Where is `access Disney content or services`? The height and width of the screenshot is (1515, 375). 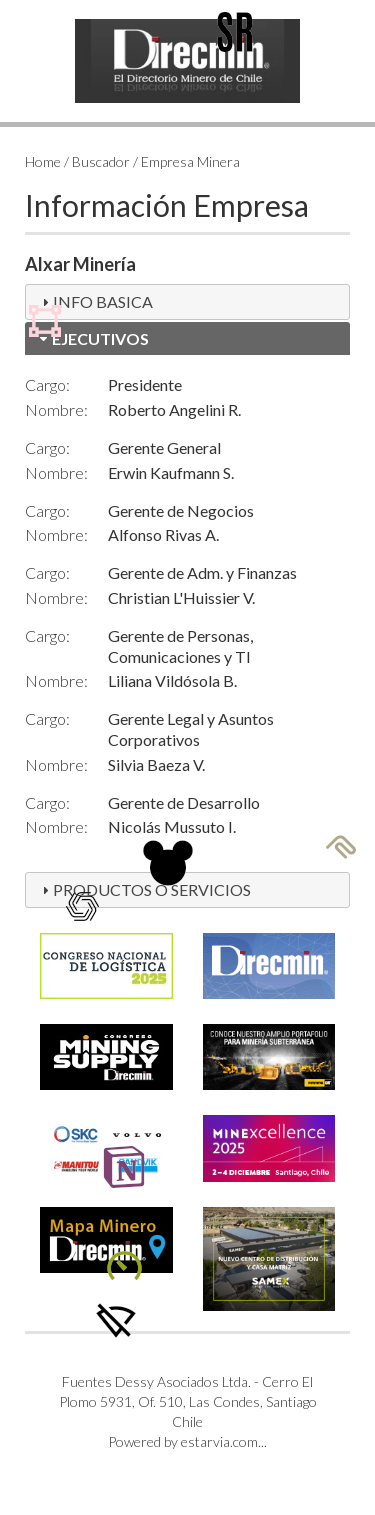
access Disney content or services is located at coordinates (168, 863).